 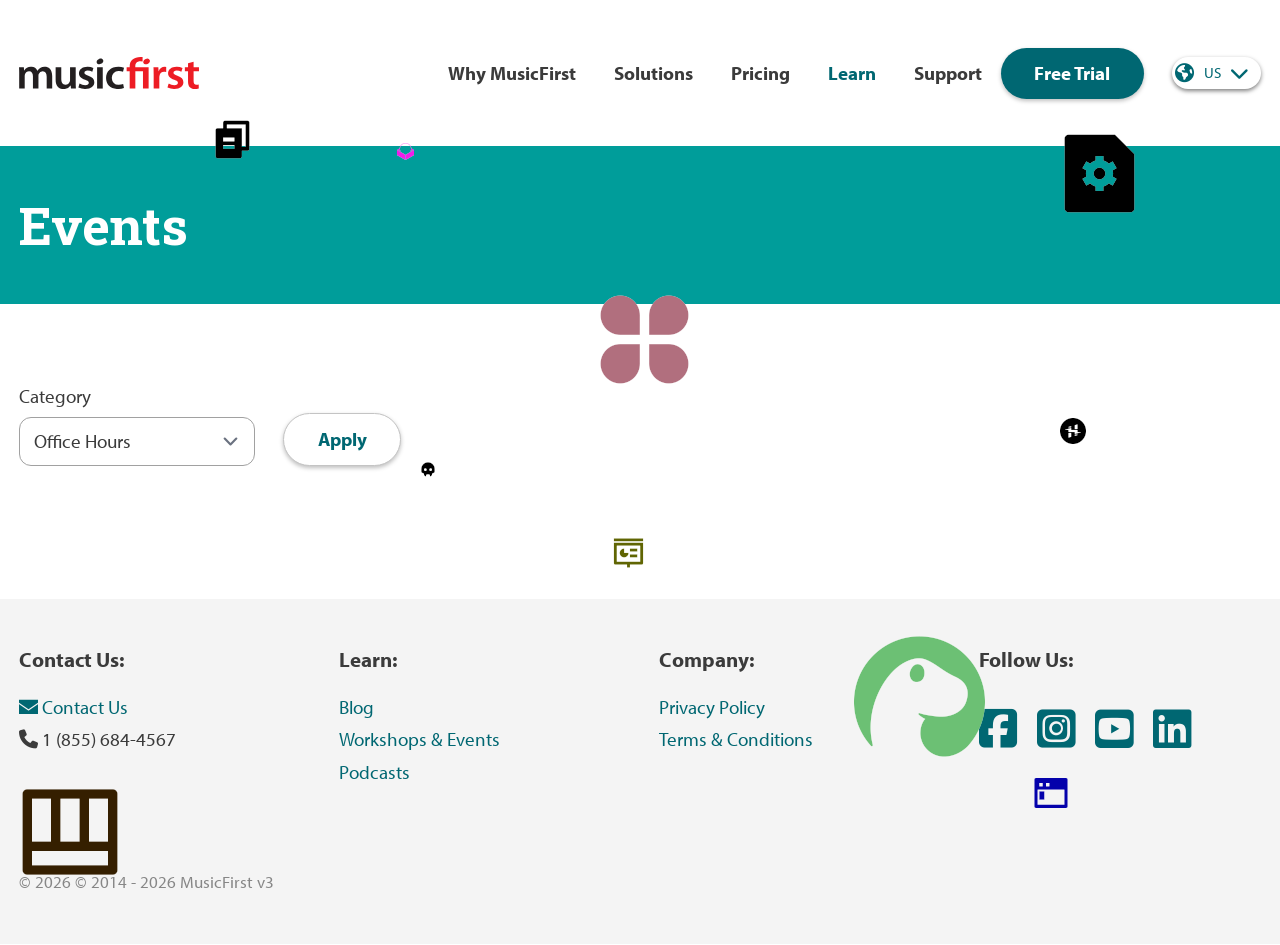 What do you see at coordinates (644, 339) in the screenshot?
I see `open the app drawer or launcher` at bounding box center [644, 339].